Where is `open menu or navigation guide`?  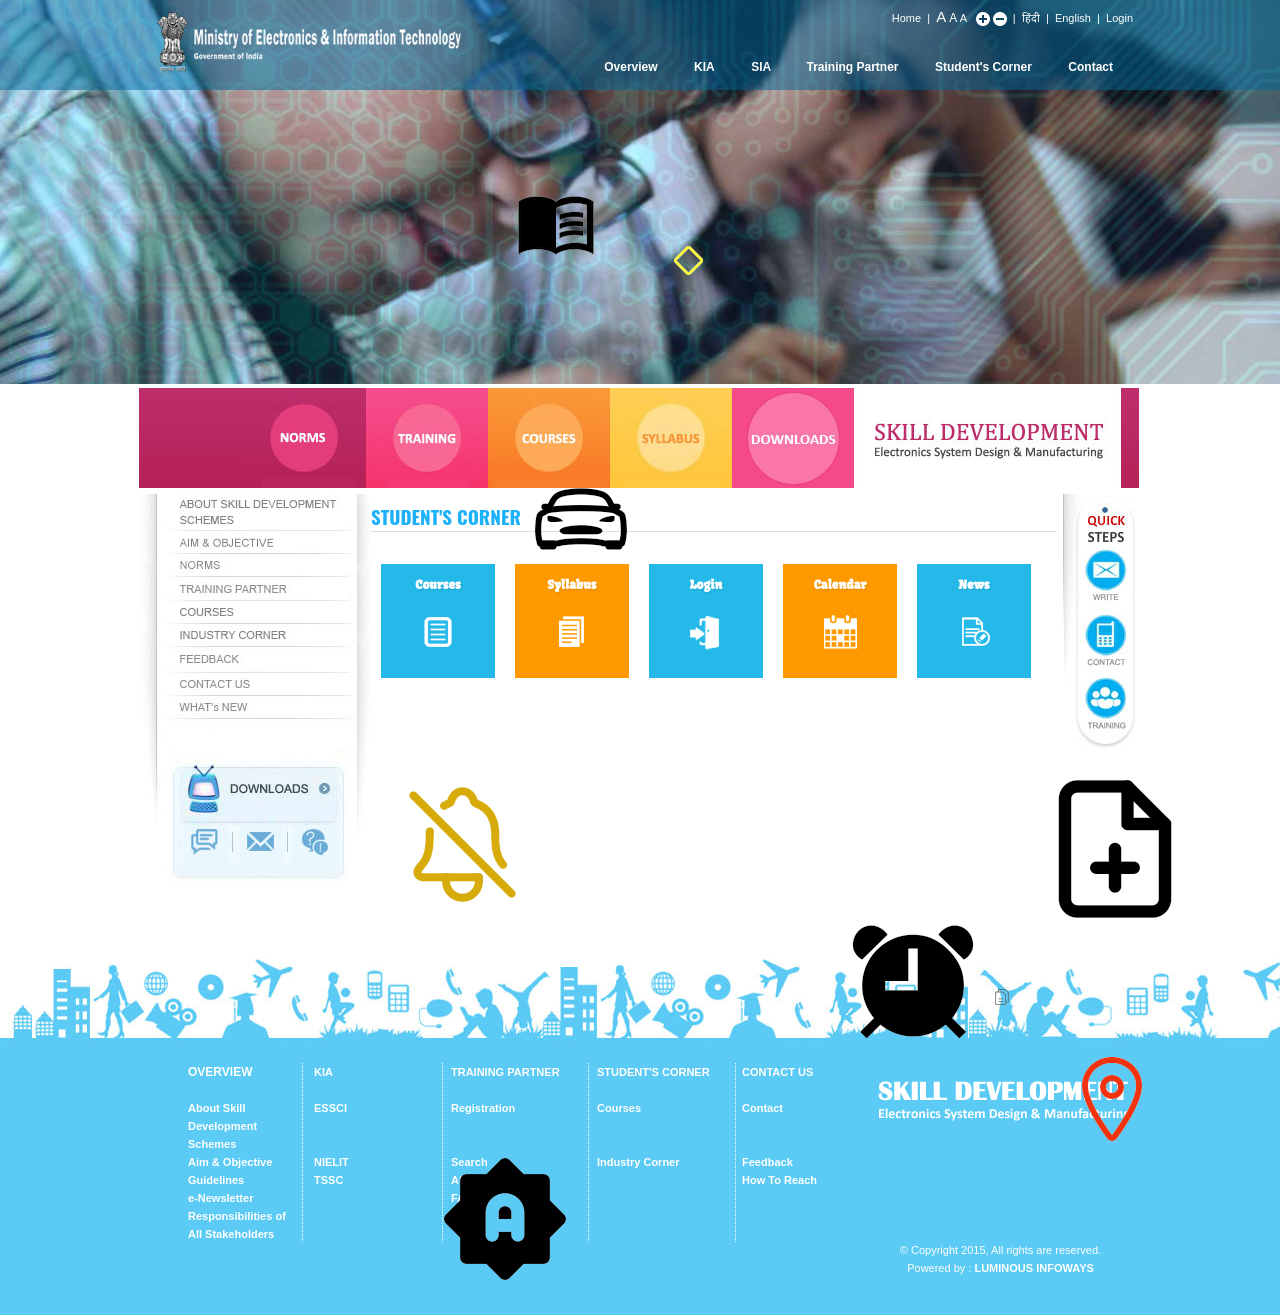
open menu or navigation guide is located at coordinates (556, 222).